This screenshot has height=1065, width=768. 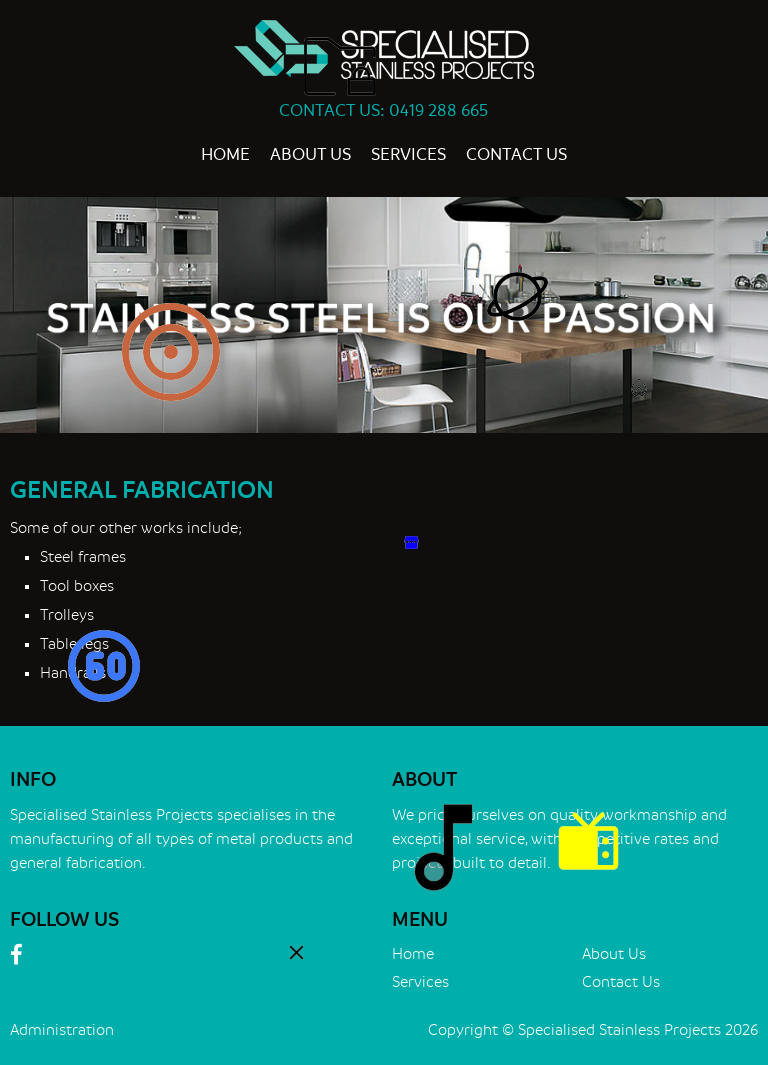 What do you see at coordinates (171, 352) in the screenshot?
I see `set a target or goal` at bounding box center [171, 352].